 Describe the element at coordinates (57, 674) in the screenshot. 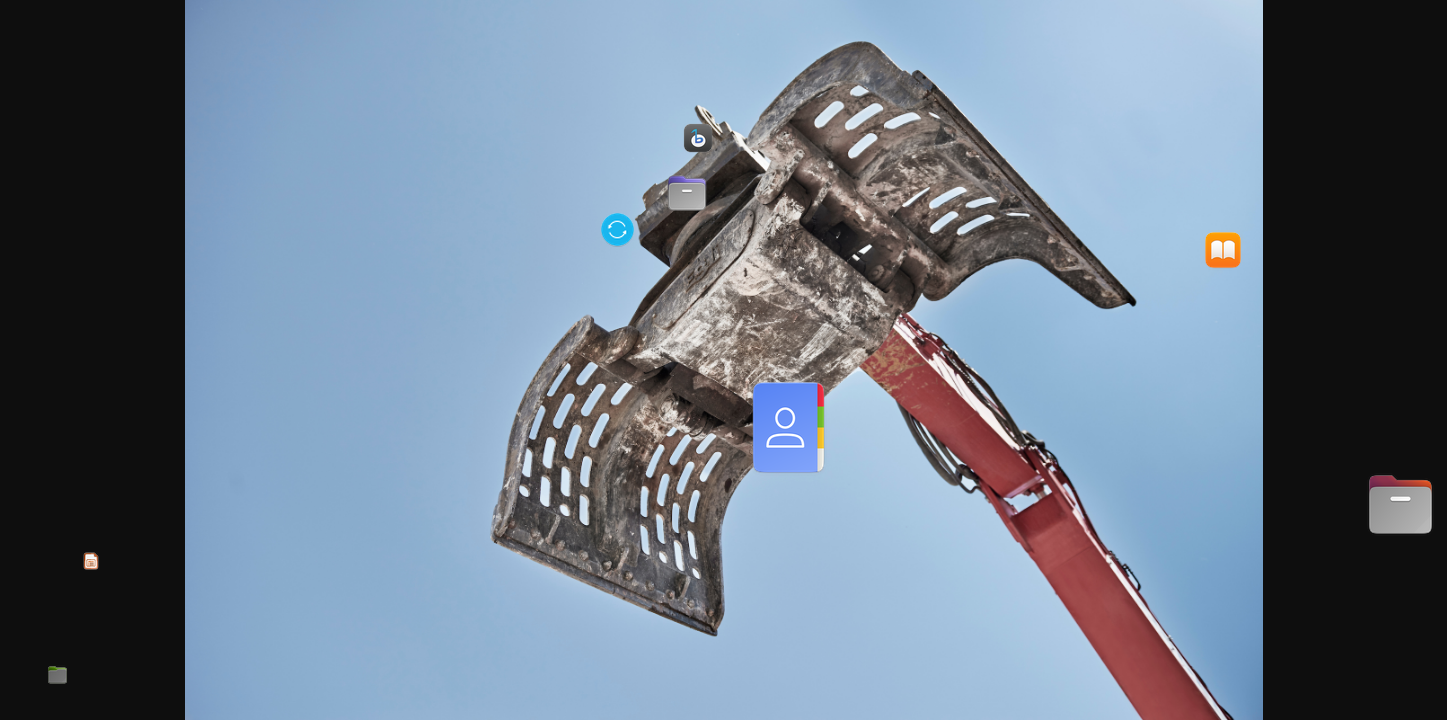

I see `open folder to view contents` at that location.